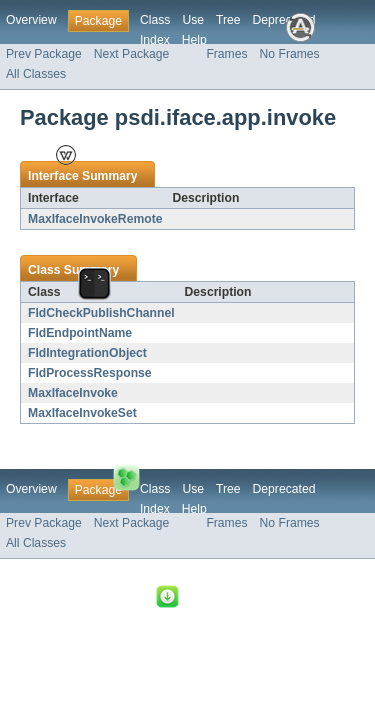 The image size is (375, 720). What do you see at coordinates (94, 283) in the screenshot?
I see `open terminix terminal emulator` at bounding box center [94, 283].